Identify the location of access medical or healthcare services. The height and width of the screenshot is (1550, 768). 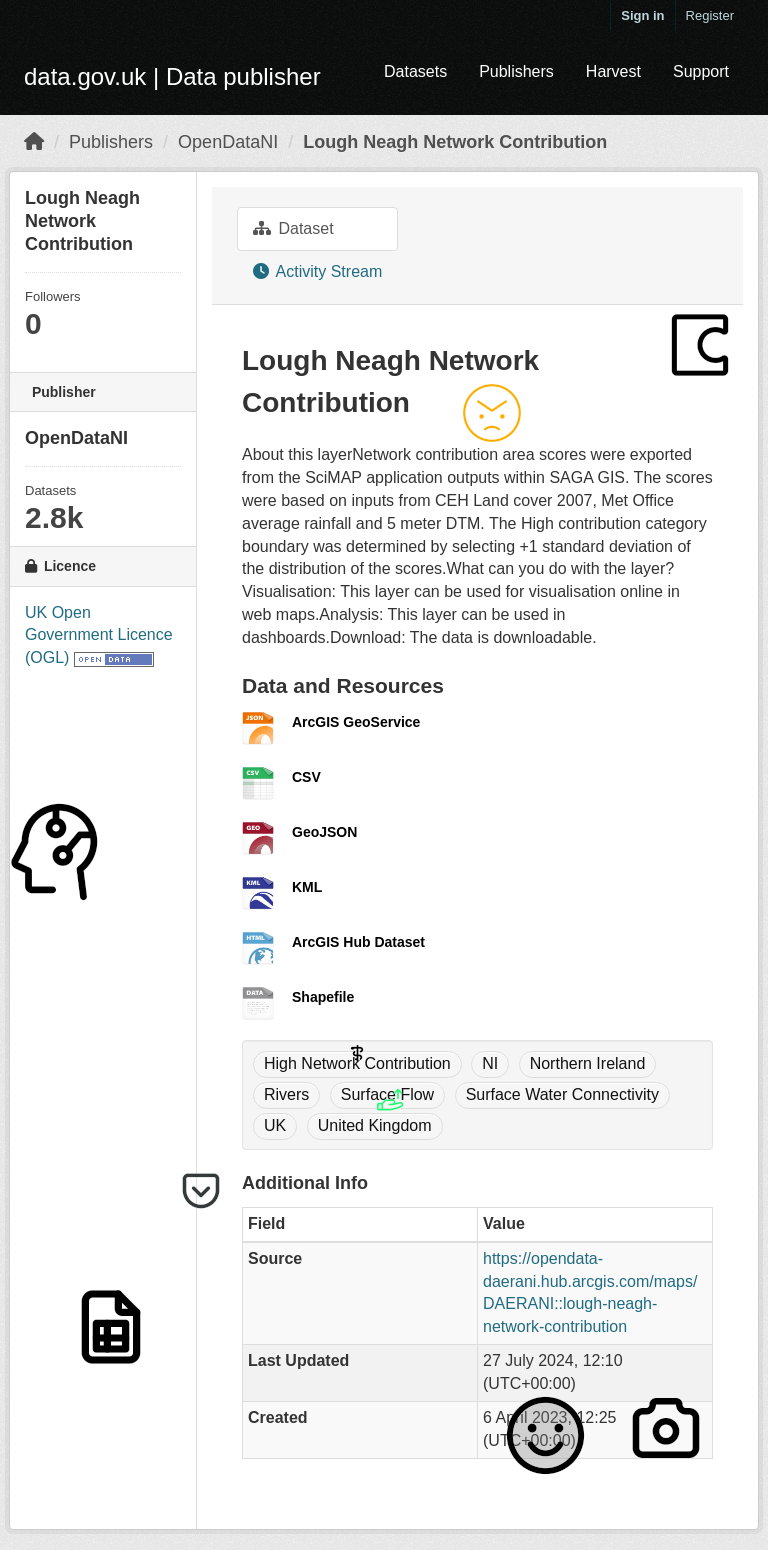
(357, 1053).